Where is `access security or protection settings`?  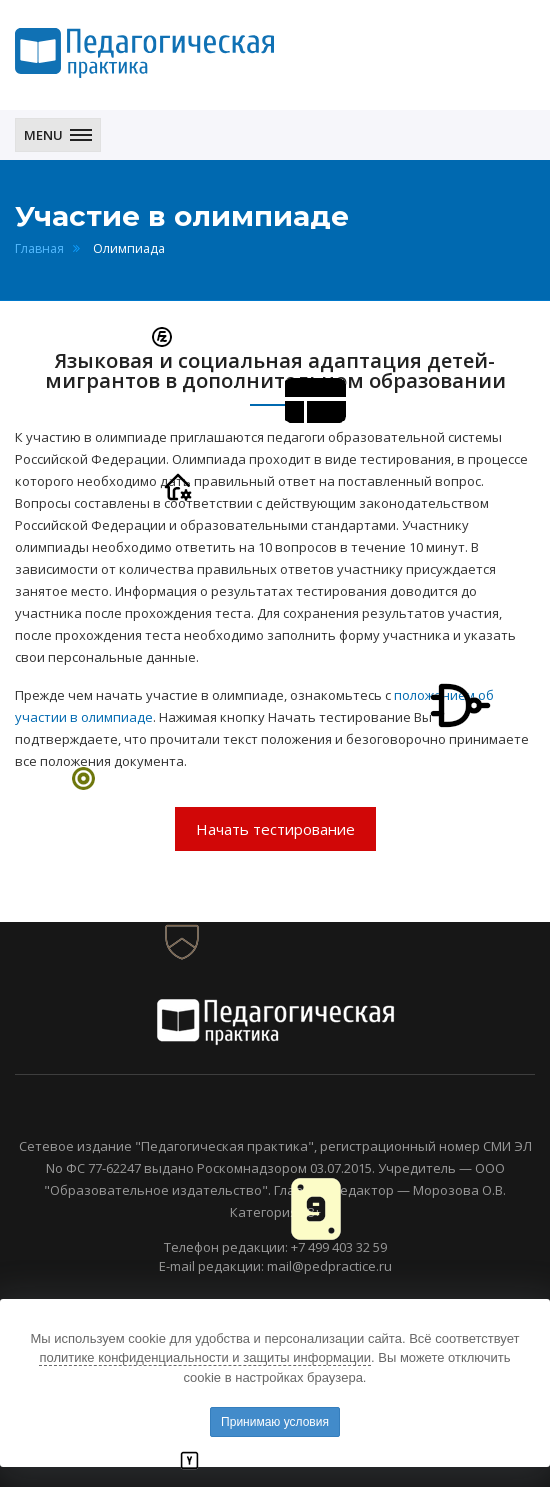 access security or protection settings is located at coordinates (182, 940).